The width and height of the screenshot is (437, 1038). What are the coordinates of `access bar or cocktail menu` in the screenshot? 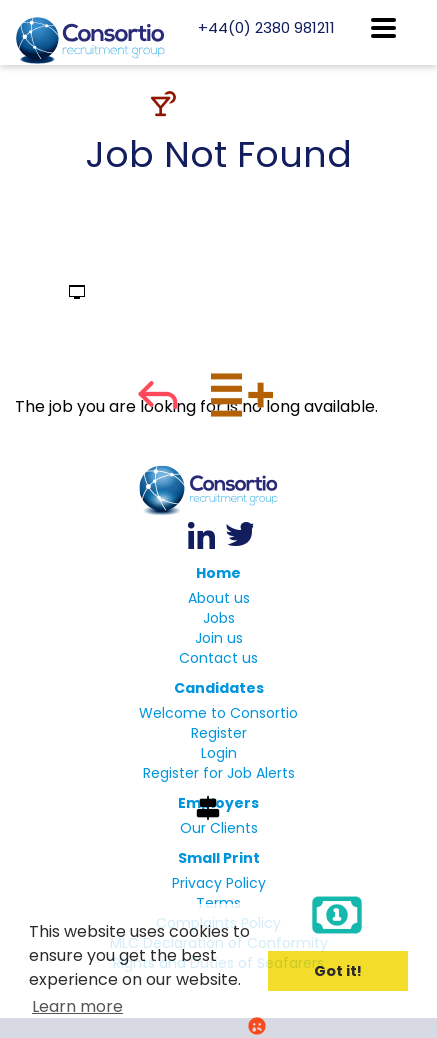 It's located at (162, 105).